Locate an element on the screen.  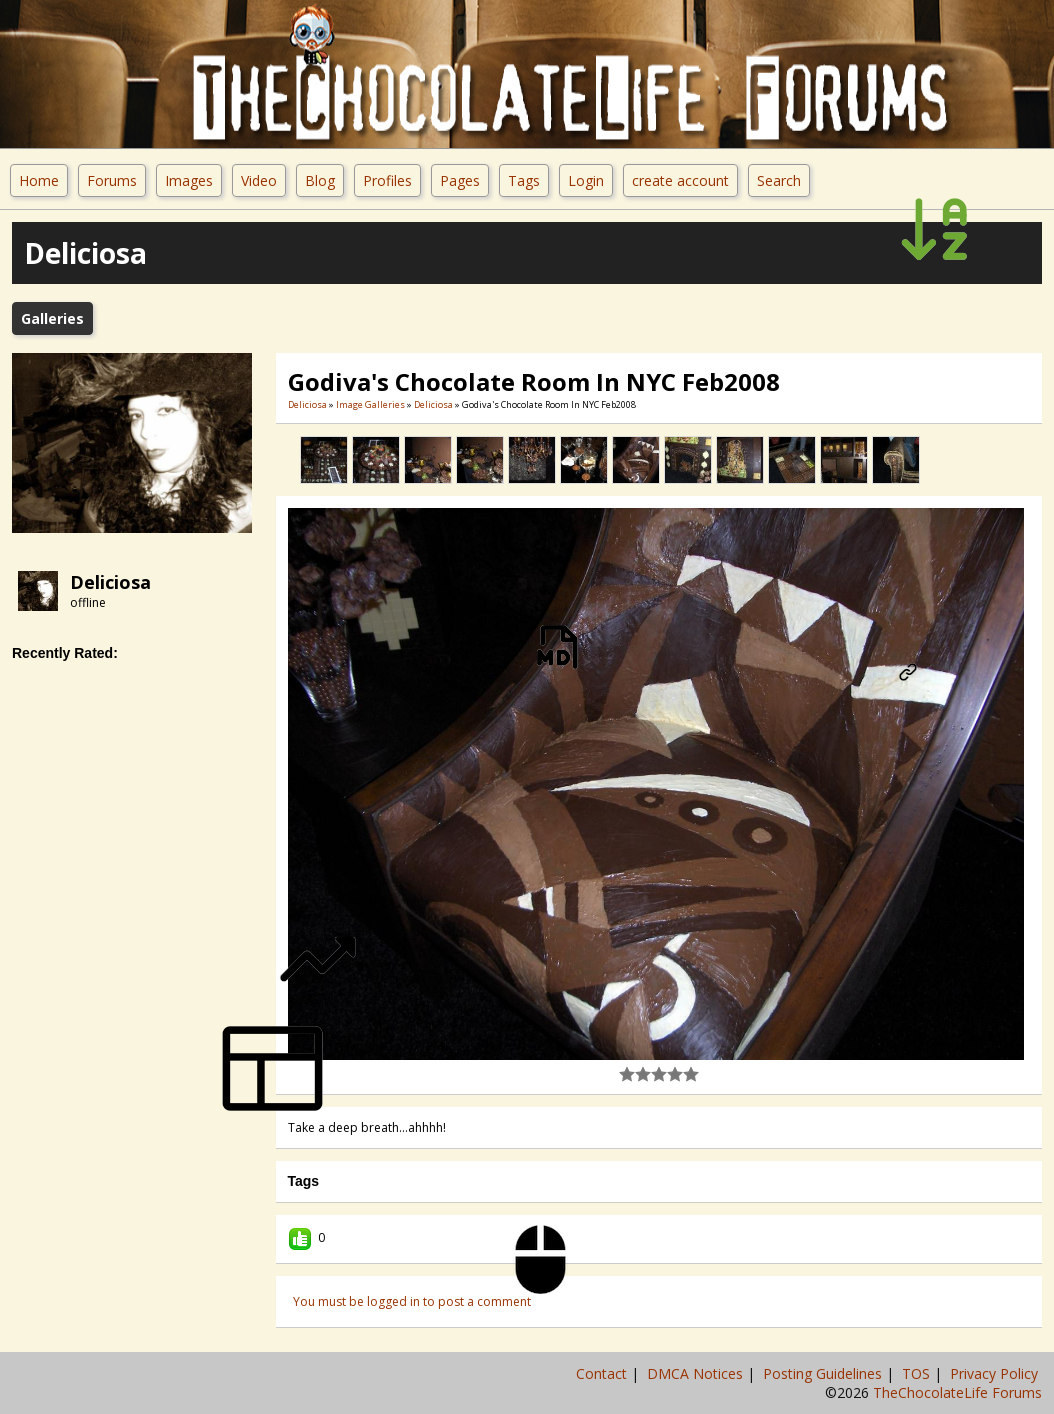
mouse settings or preferences is located at coordinates (540, 1259).